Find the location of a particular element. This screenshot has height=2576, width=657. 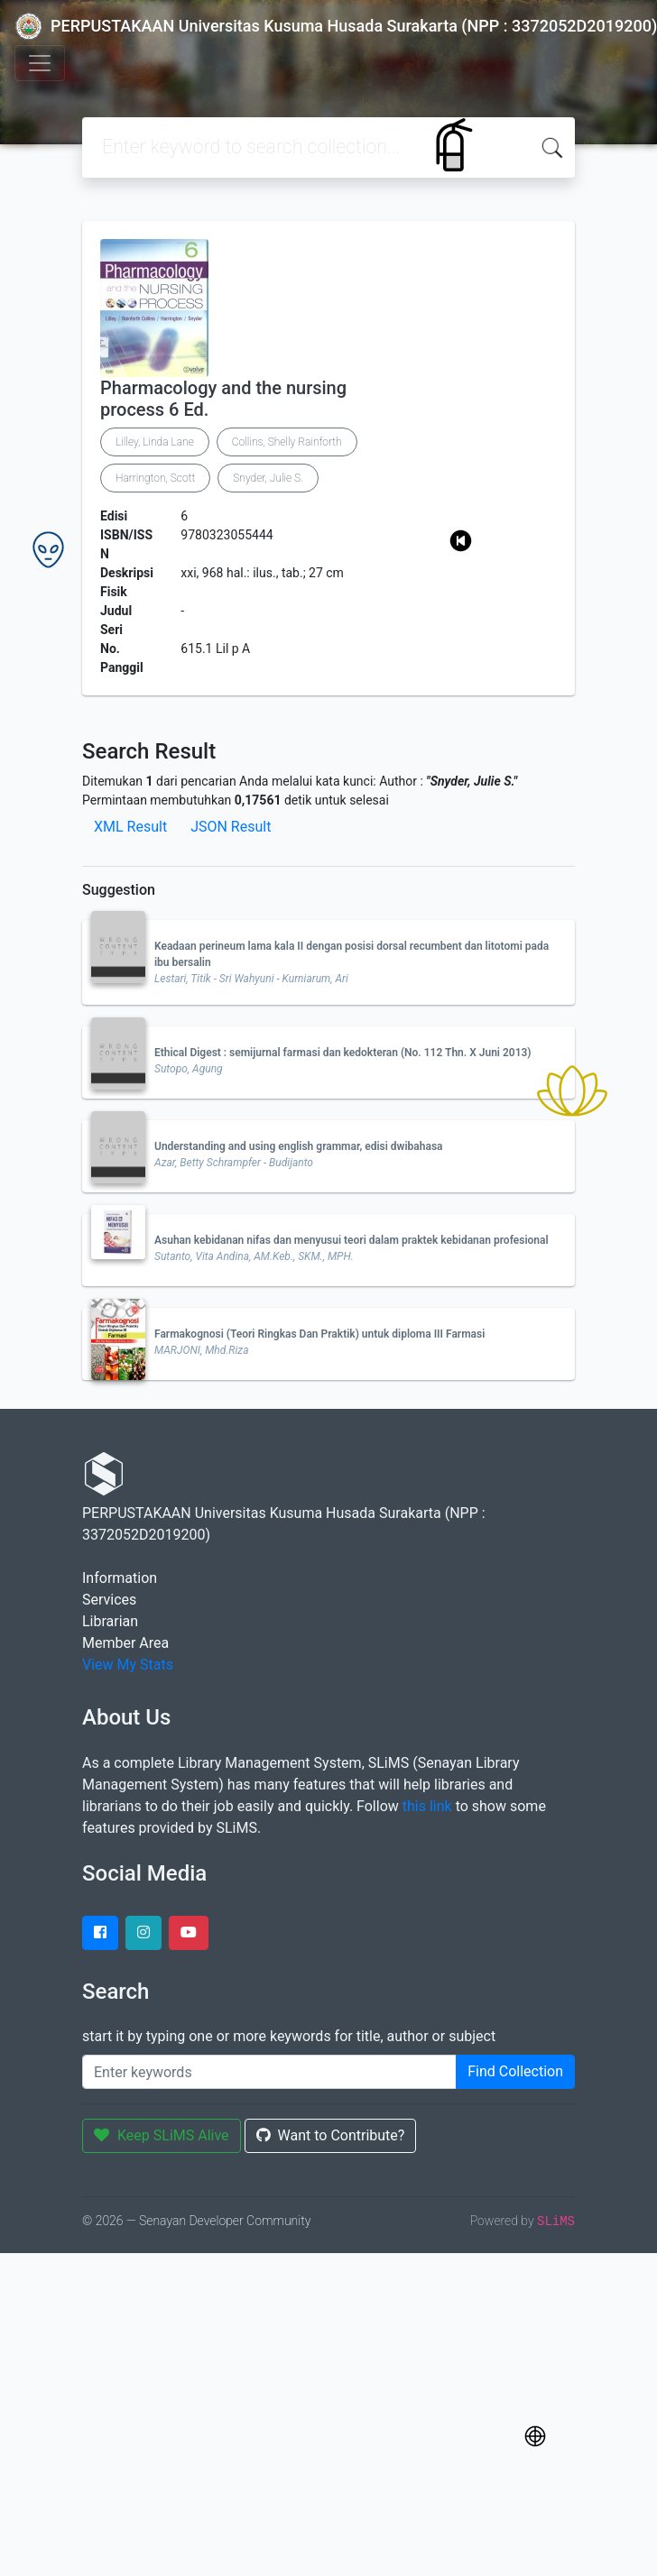

access meditation or mindfulness features is located at coordinates (572, 1093).